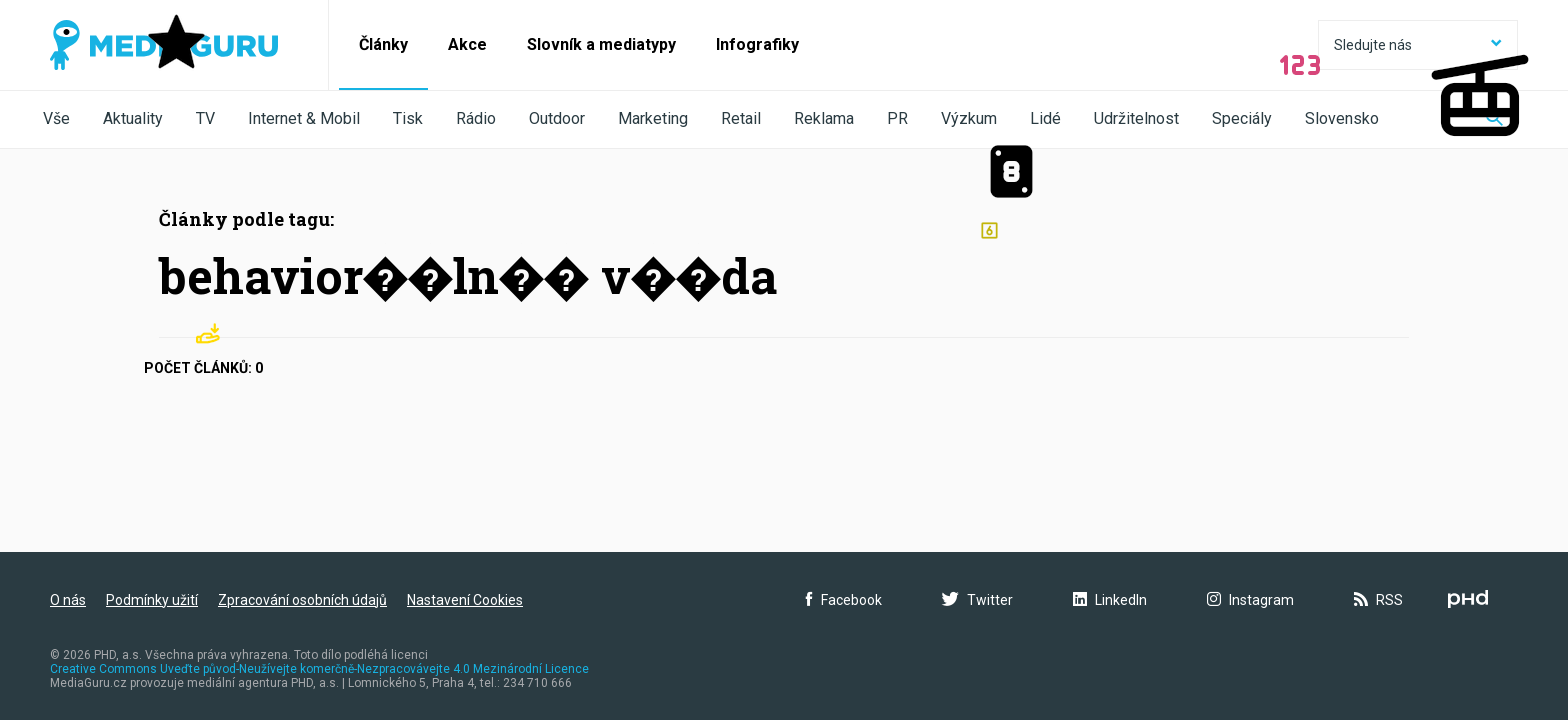 This screenshot has height=720, width=1568. Describe the element at coordinates (176, 42) in the screenshot. I see `add item to favorites` at that location.